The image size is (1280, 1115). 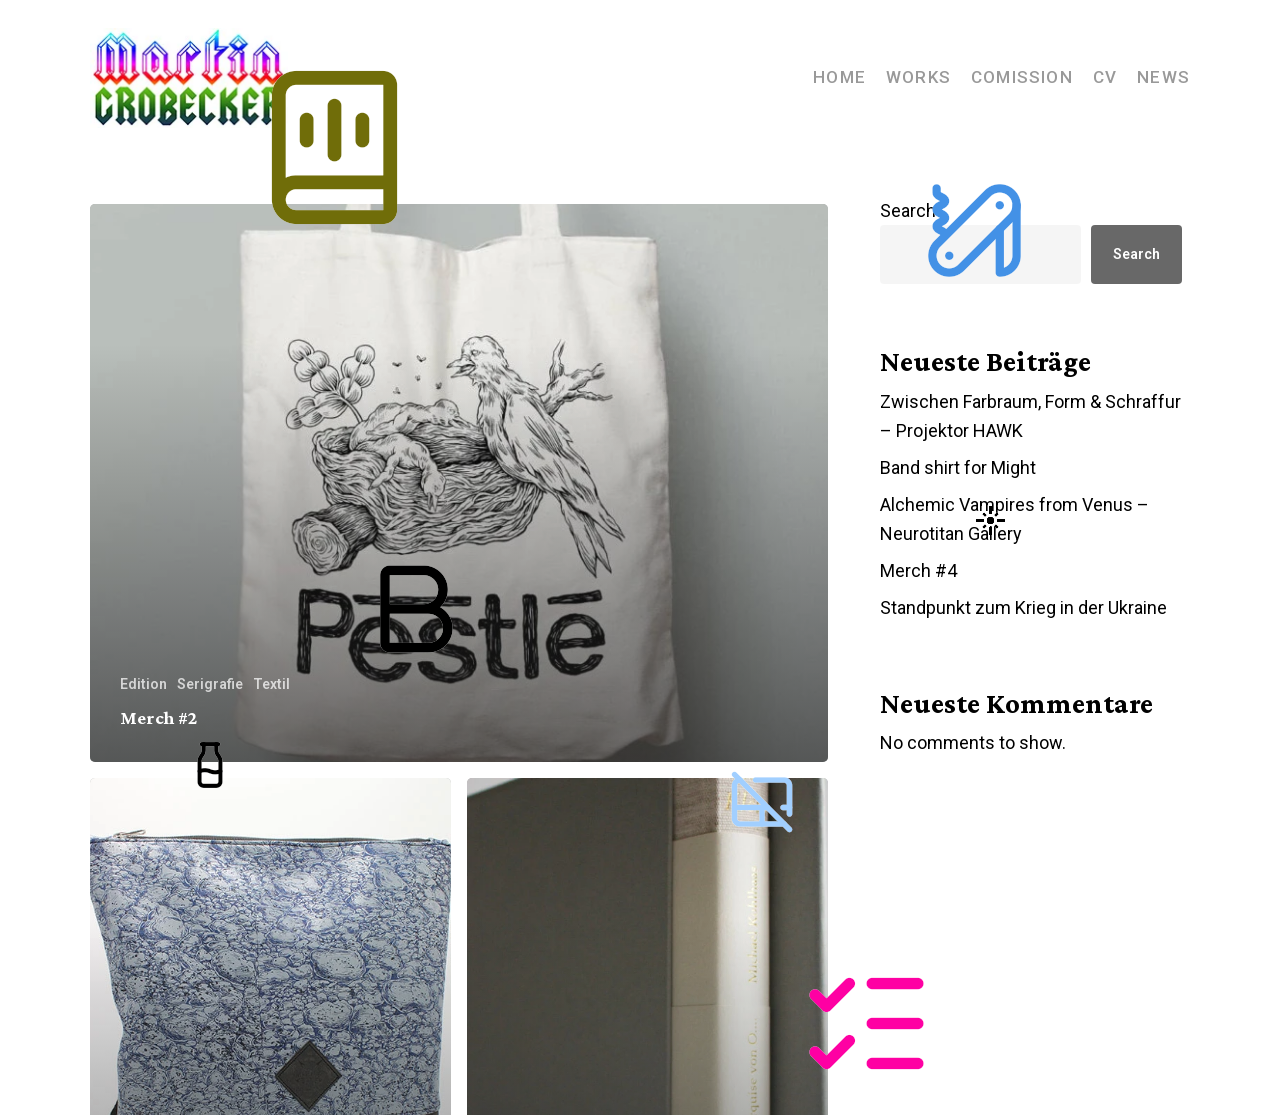 What do you see at coordinates (414, 609) in the screenshot?
I see `apply bold formatting to selected text` at bounding box center [414, 609].